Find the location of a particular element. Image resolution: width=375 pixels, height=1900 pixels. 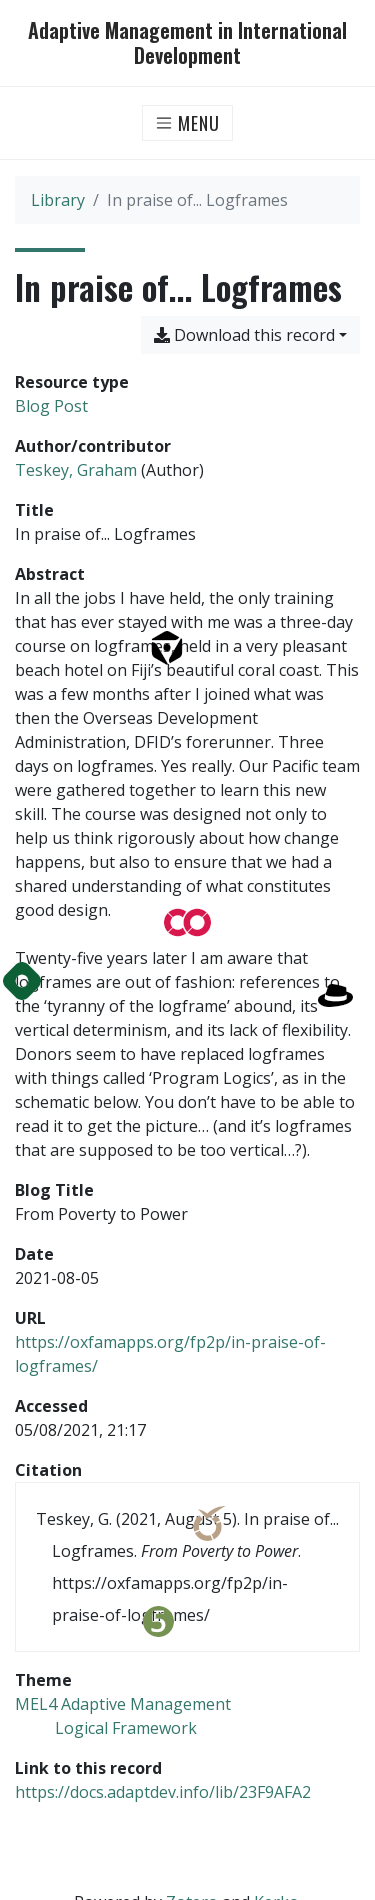

open google colab is located at coordinates (187, 922).